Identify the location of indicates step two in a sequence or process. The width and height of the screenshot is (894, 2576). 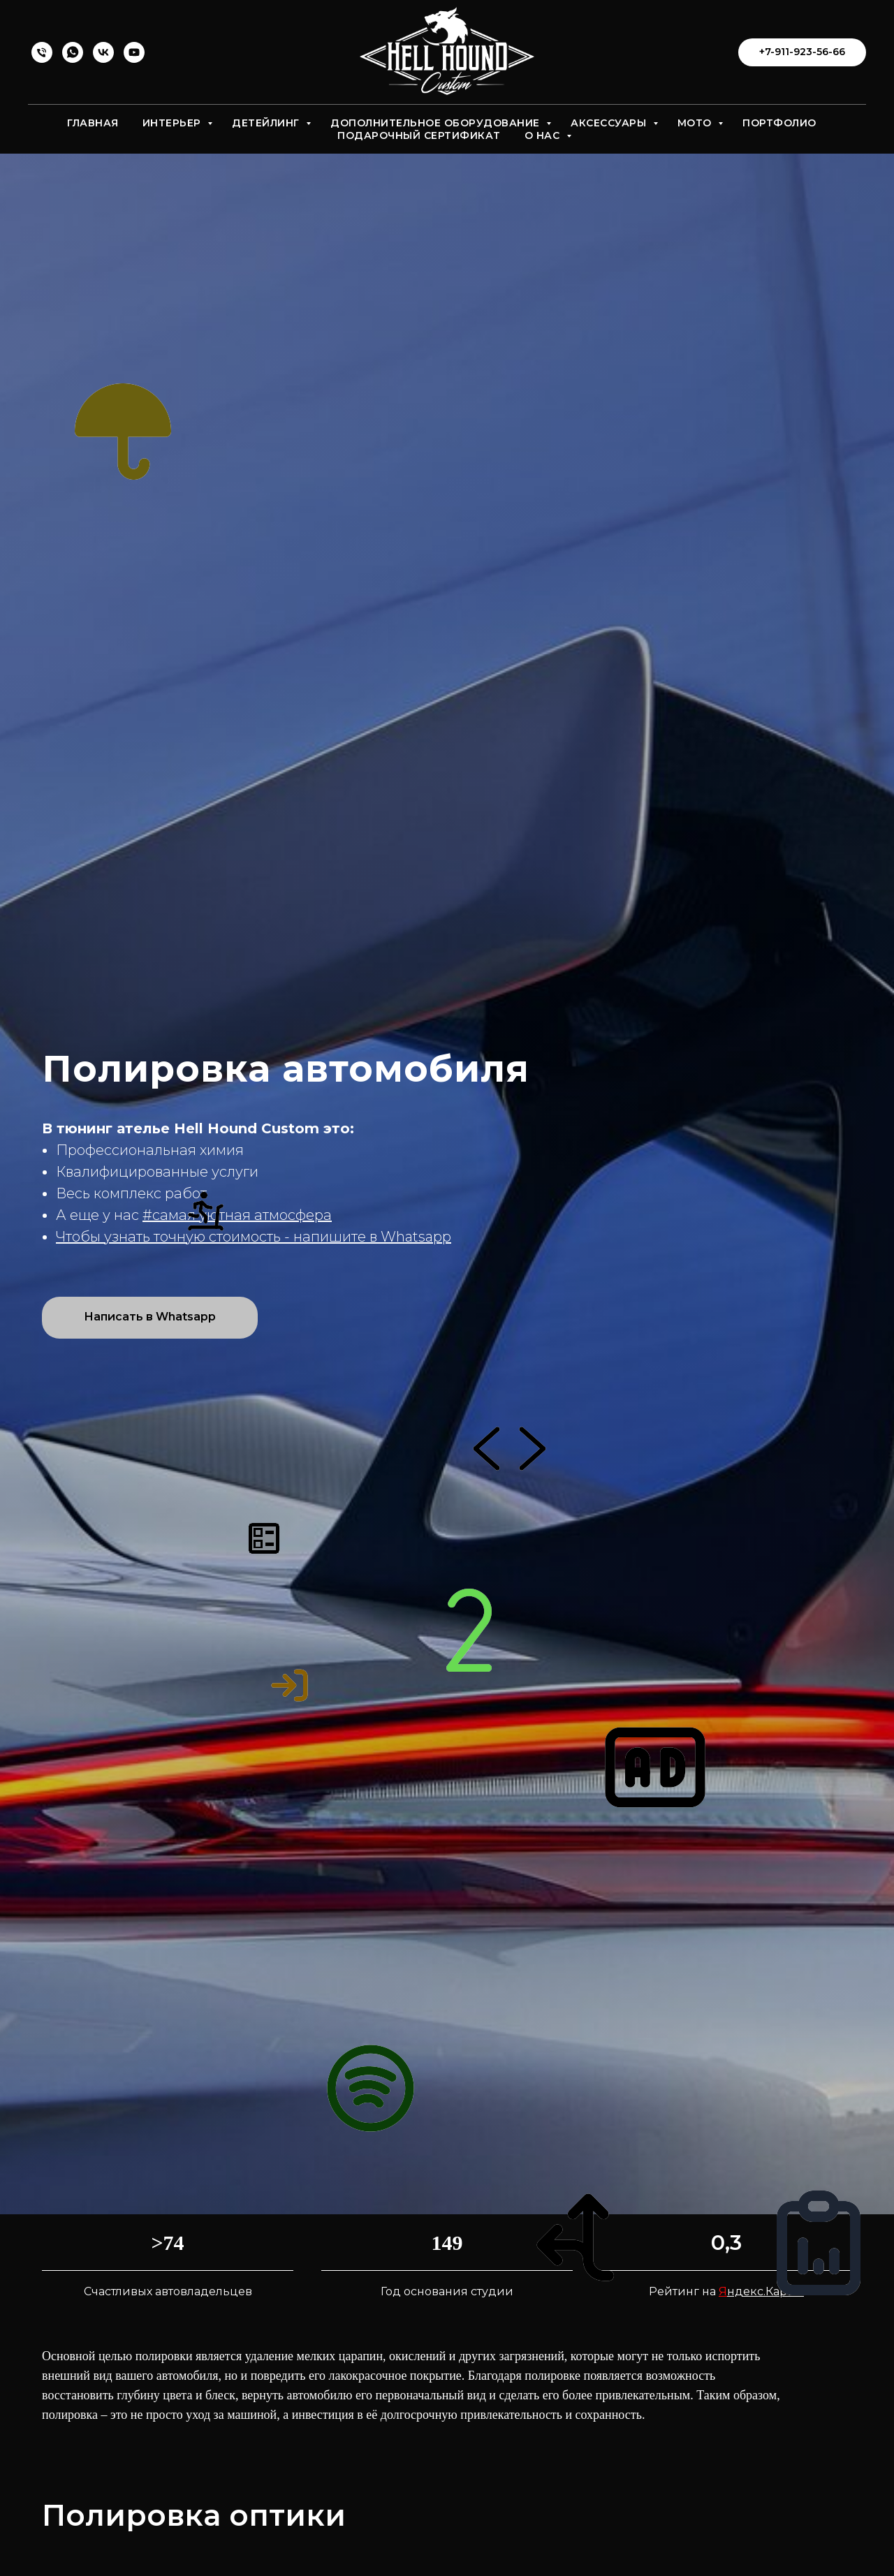
(469, 1630).